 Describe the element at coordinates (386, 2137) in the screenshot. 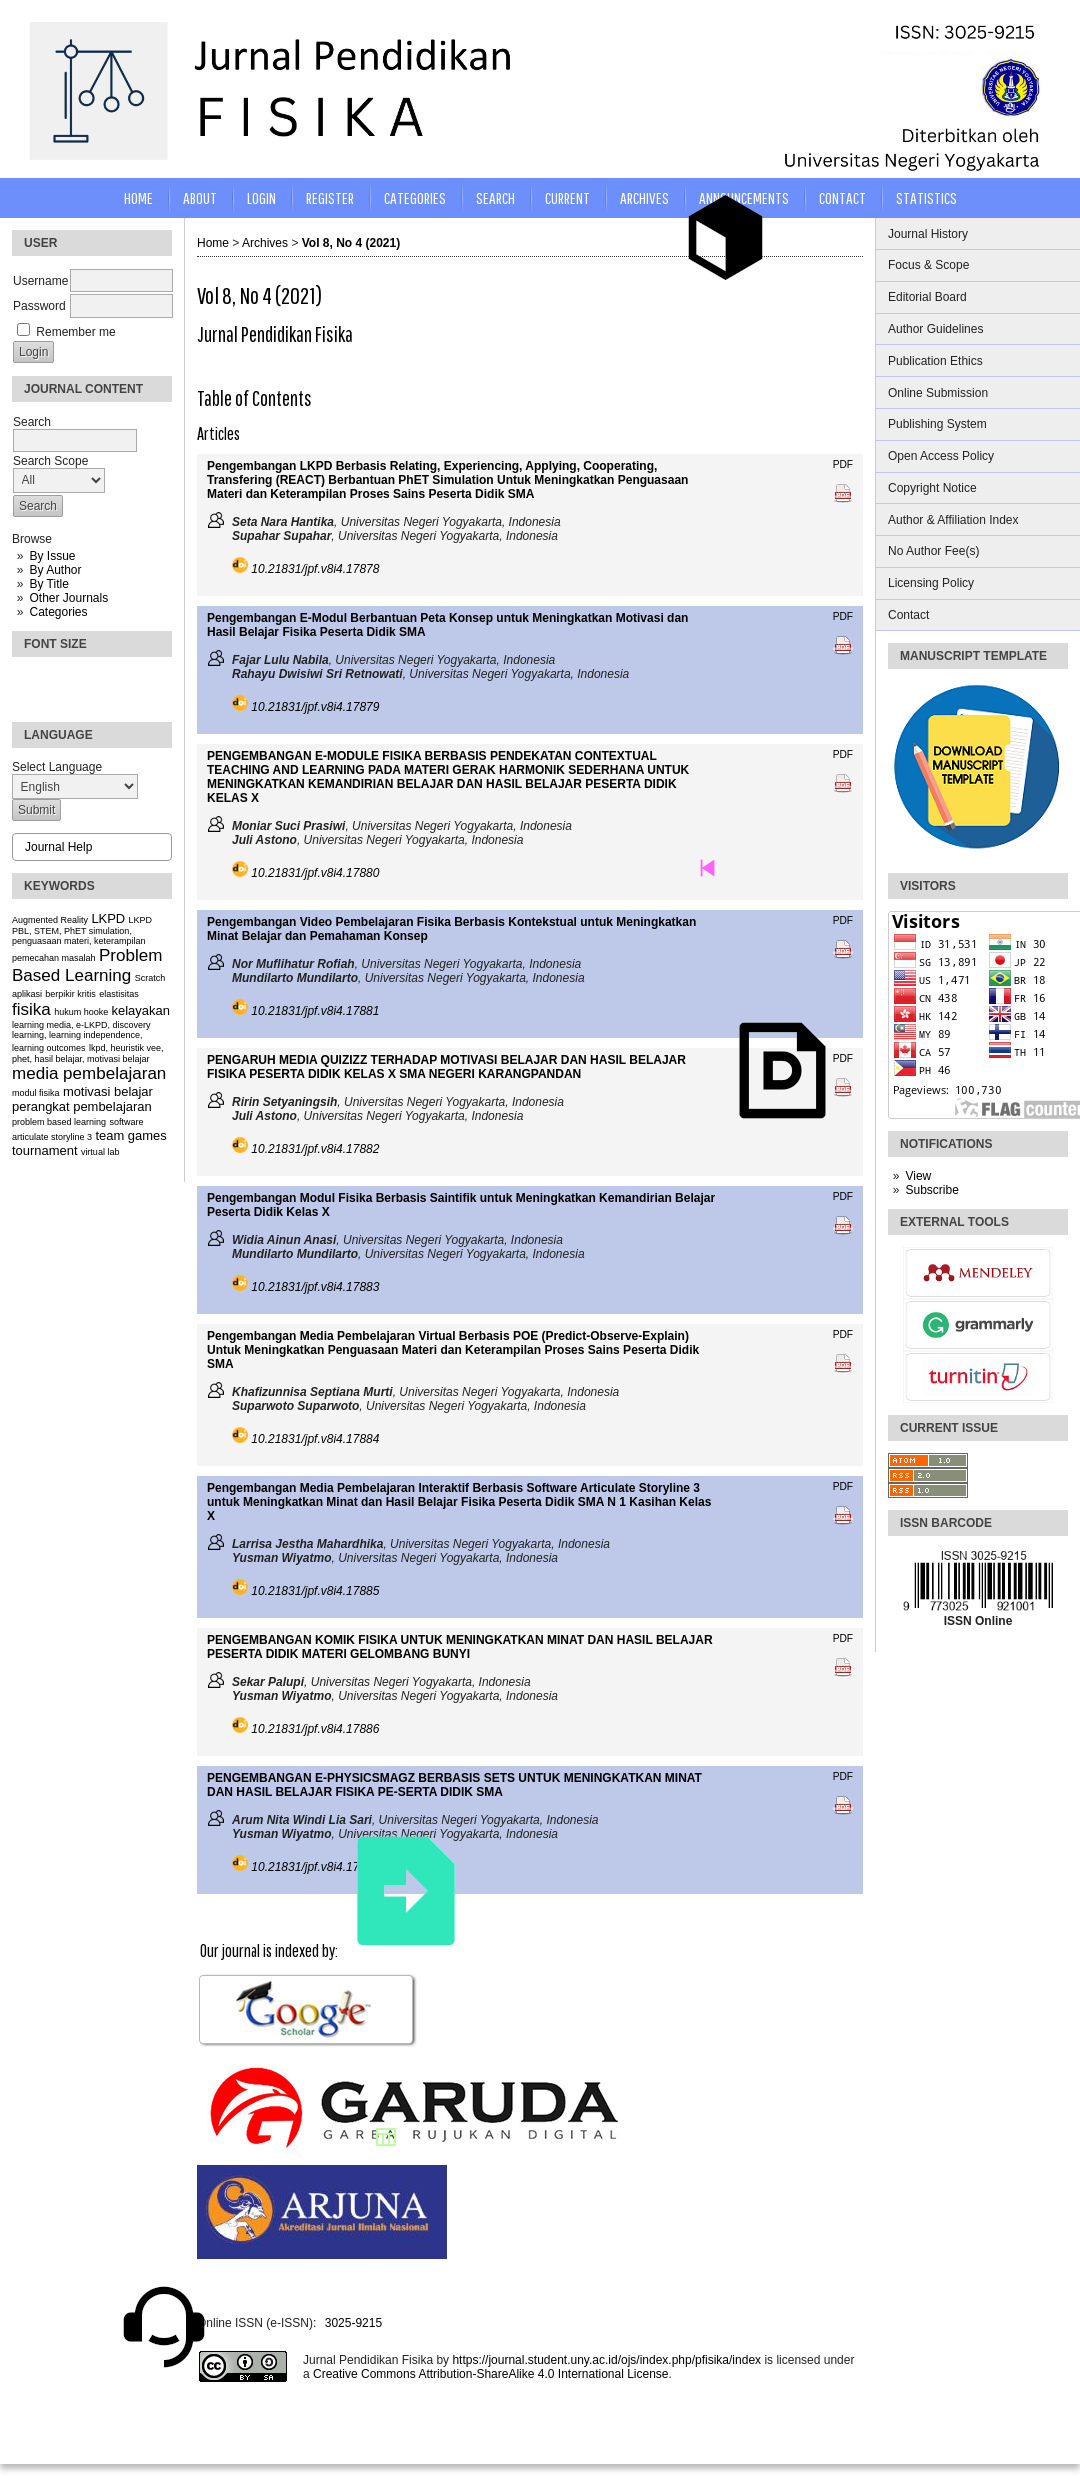

I see `insert a table into a document` at that location.